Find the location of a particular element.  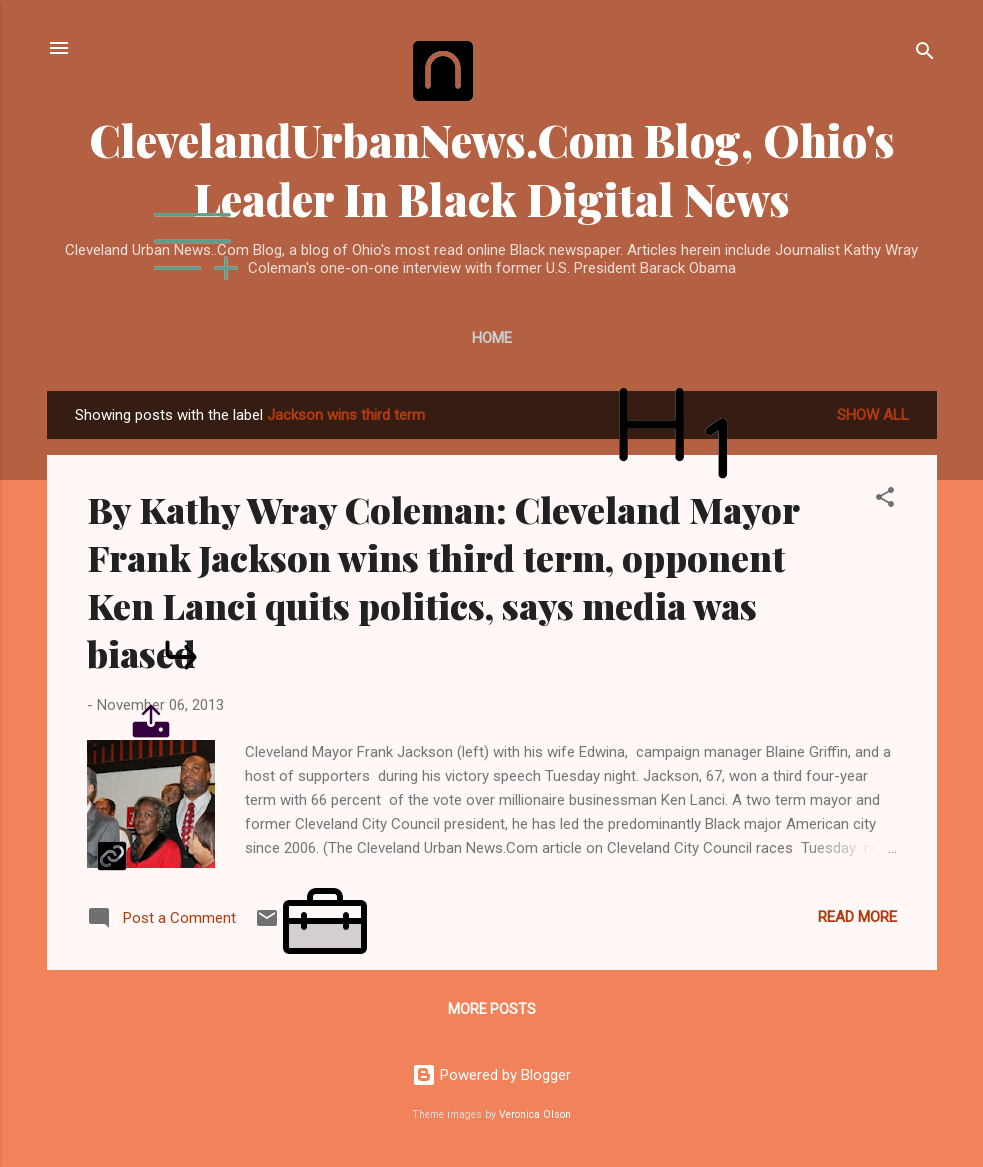

upload a file or document is located at coordinates (151, 723).